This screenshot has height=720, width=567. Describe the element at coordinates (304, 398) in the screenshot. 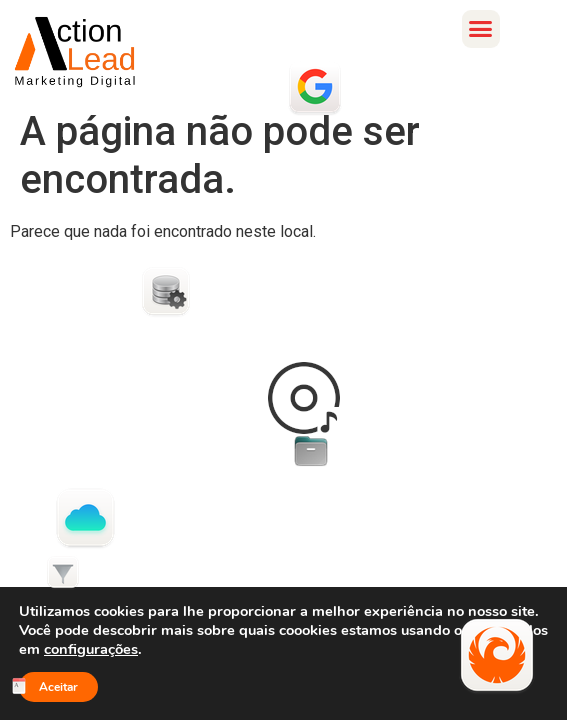

I see `audio CD or music disc` at that location.